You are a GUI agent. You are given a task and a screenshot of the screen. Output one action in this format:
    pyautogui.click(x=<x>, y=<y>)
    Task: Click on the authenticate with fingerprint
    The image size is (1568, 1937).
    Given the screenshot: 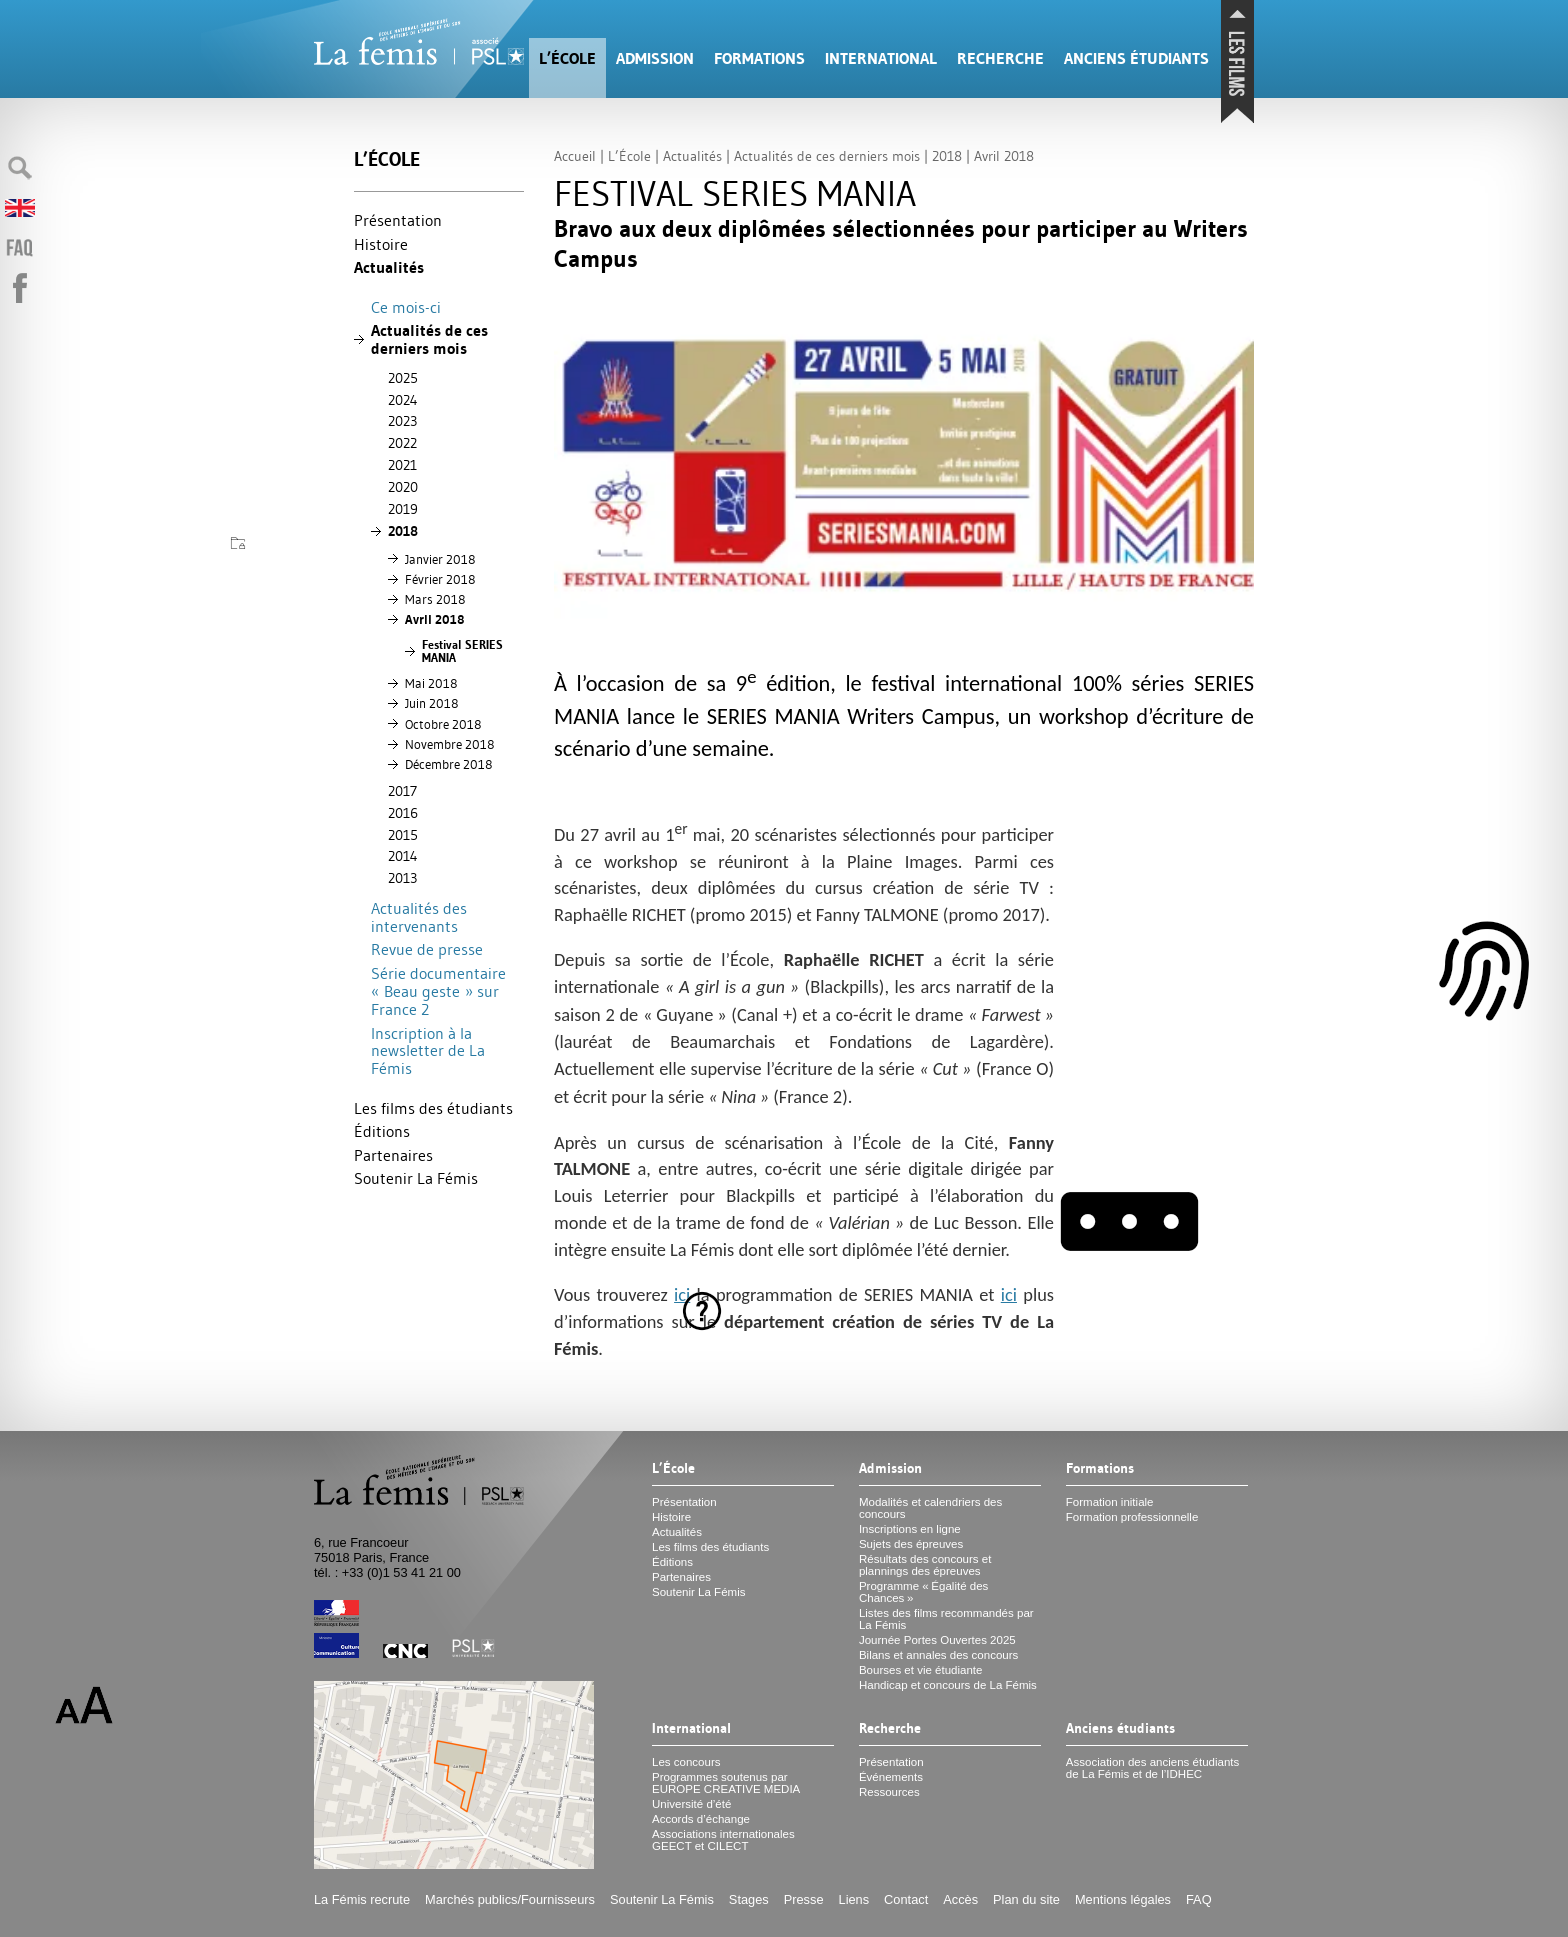 What is the action you would take?
    pyautogui.click(x=1487, y=971)
    